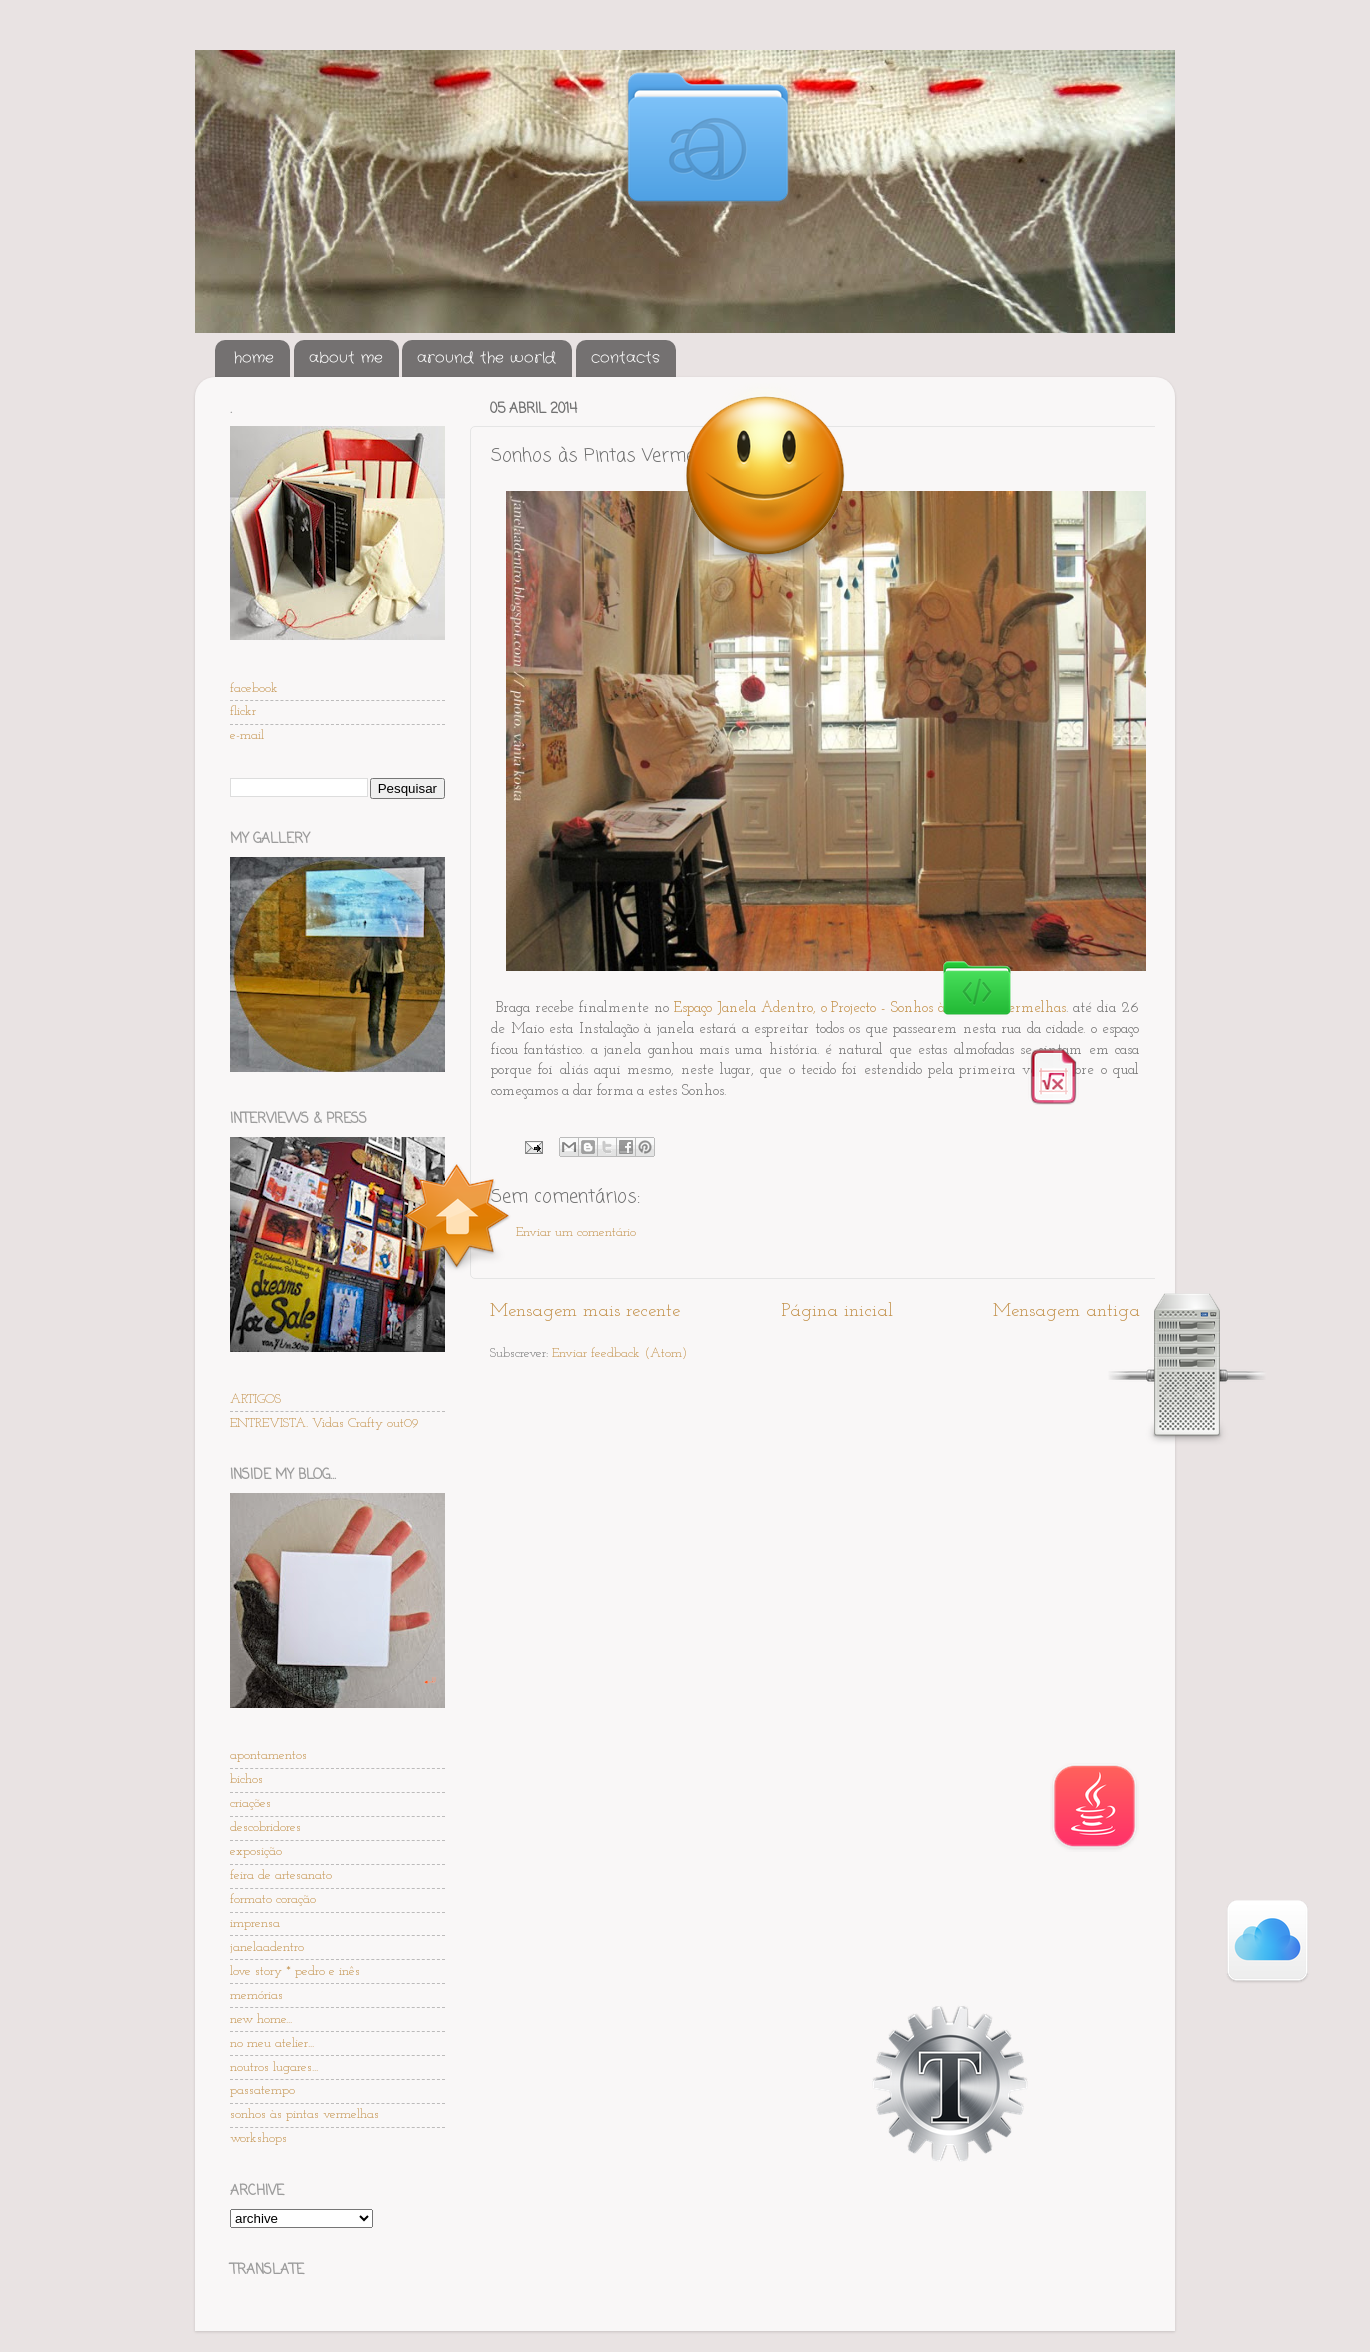  What do you see at coordinates (1053, 1076) in the screenshot?
I see `libreoffice math formula template file` at bounding box center [1053, 1076].